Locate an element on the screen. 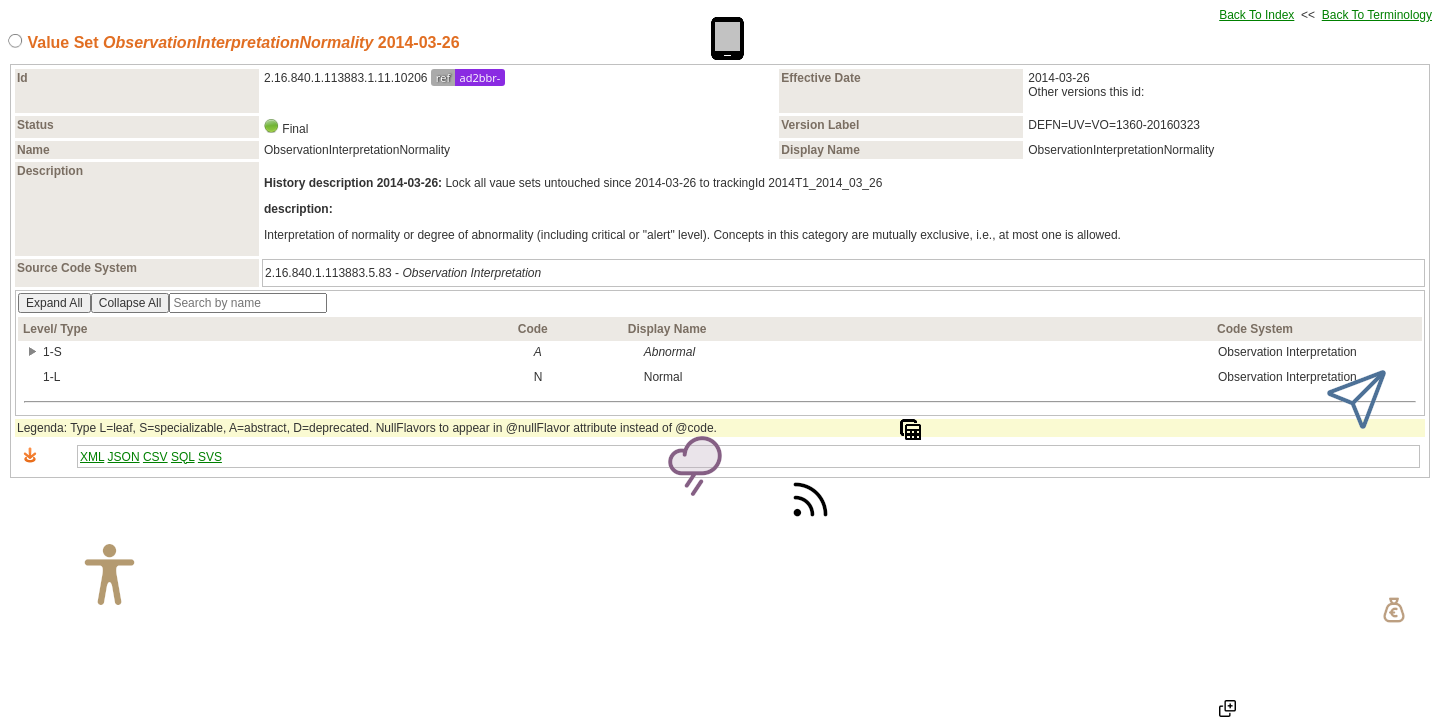 The height and width of the screenshot is (720, 1440). indicates rainy weather conditions is located at coordinates (695, 465).